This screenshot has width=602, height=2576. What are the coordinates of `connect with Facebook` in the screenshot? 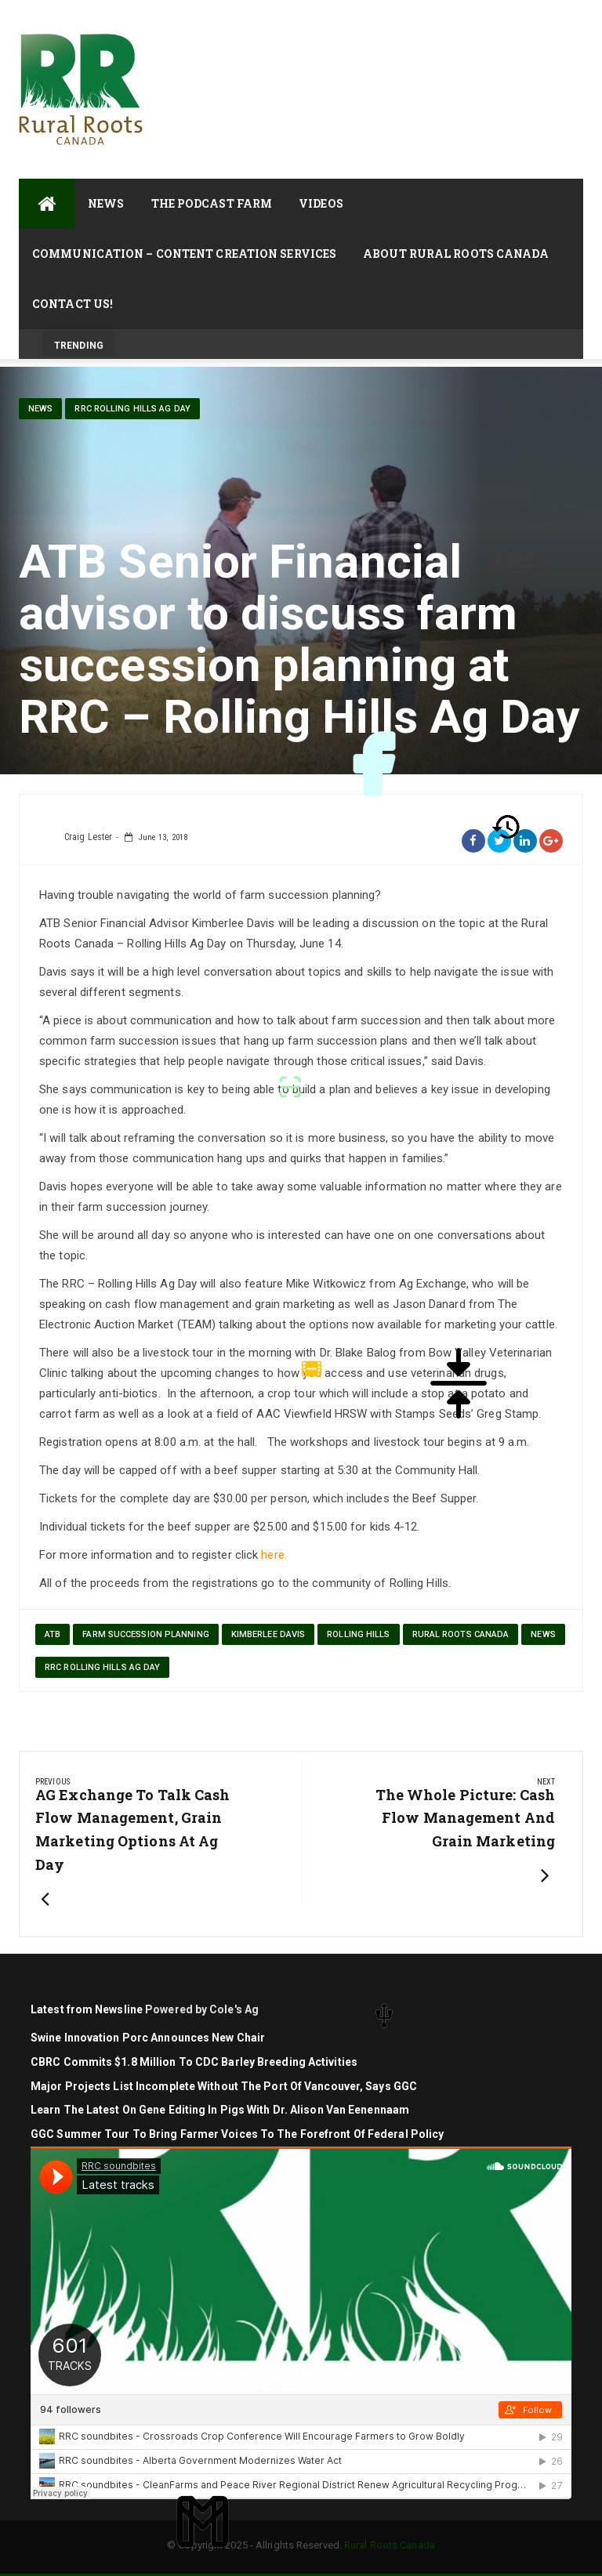 It's located at (372, 763).